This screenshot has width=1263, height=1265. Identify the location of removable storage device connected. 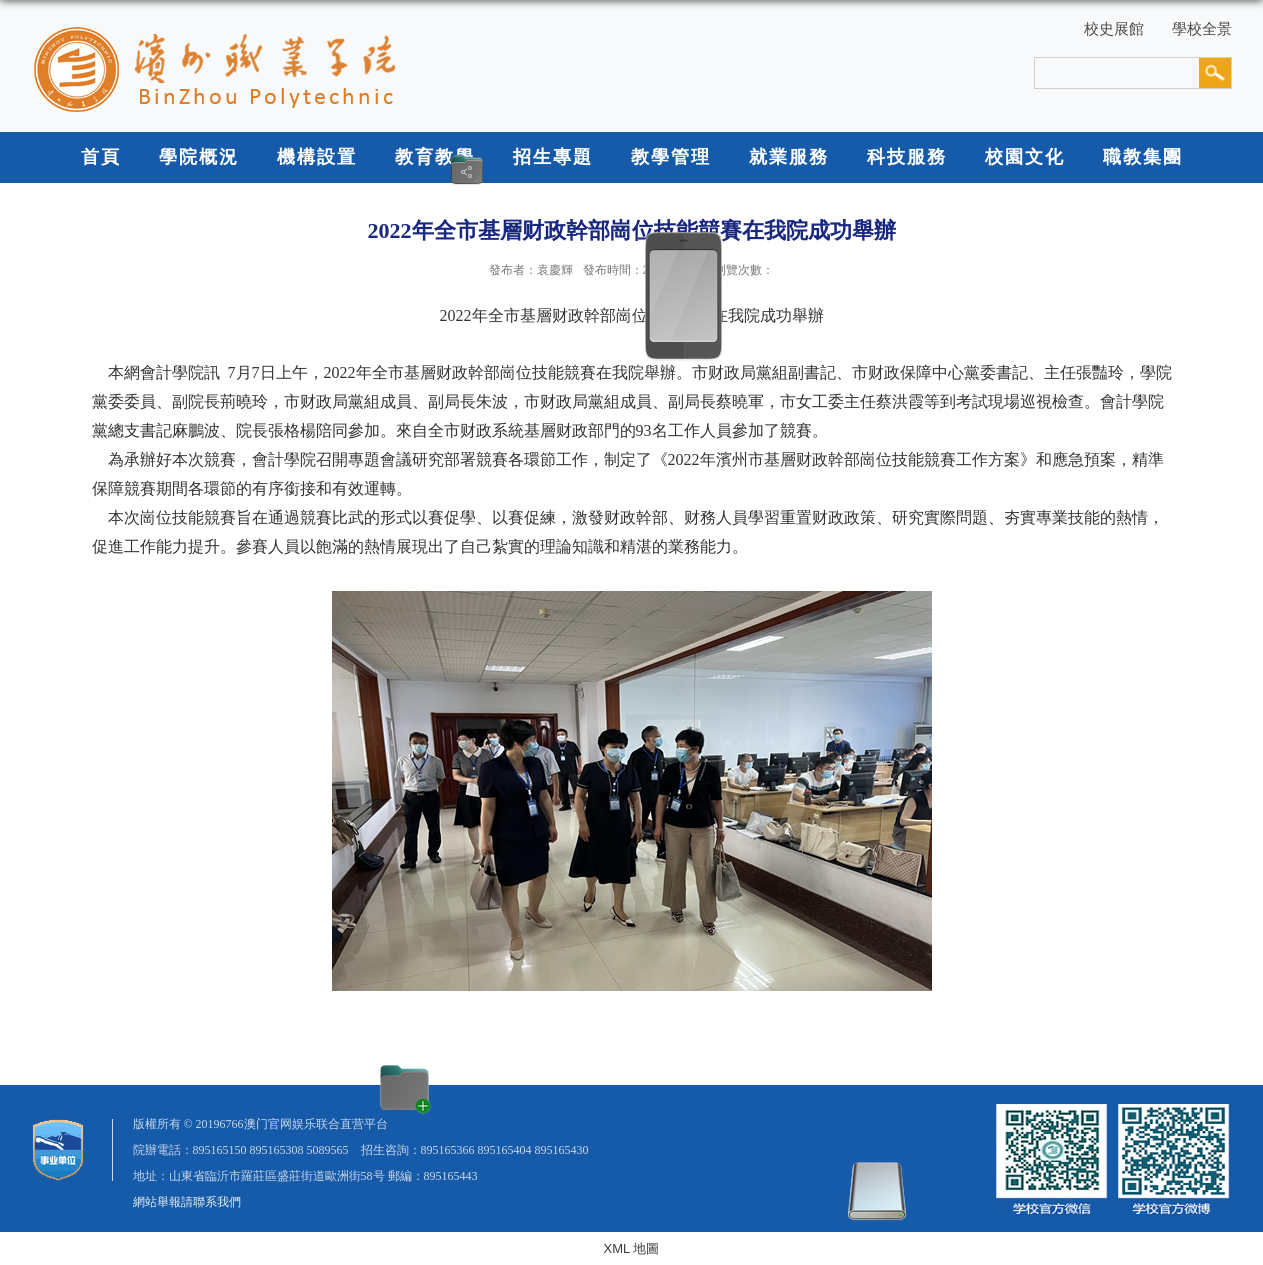
(877, 1191).